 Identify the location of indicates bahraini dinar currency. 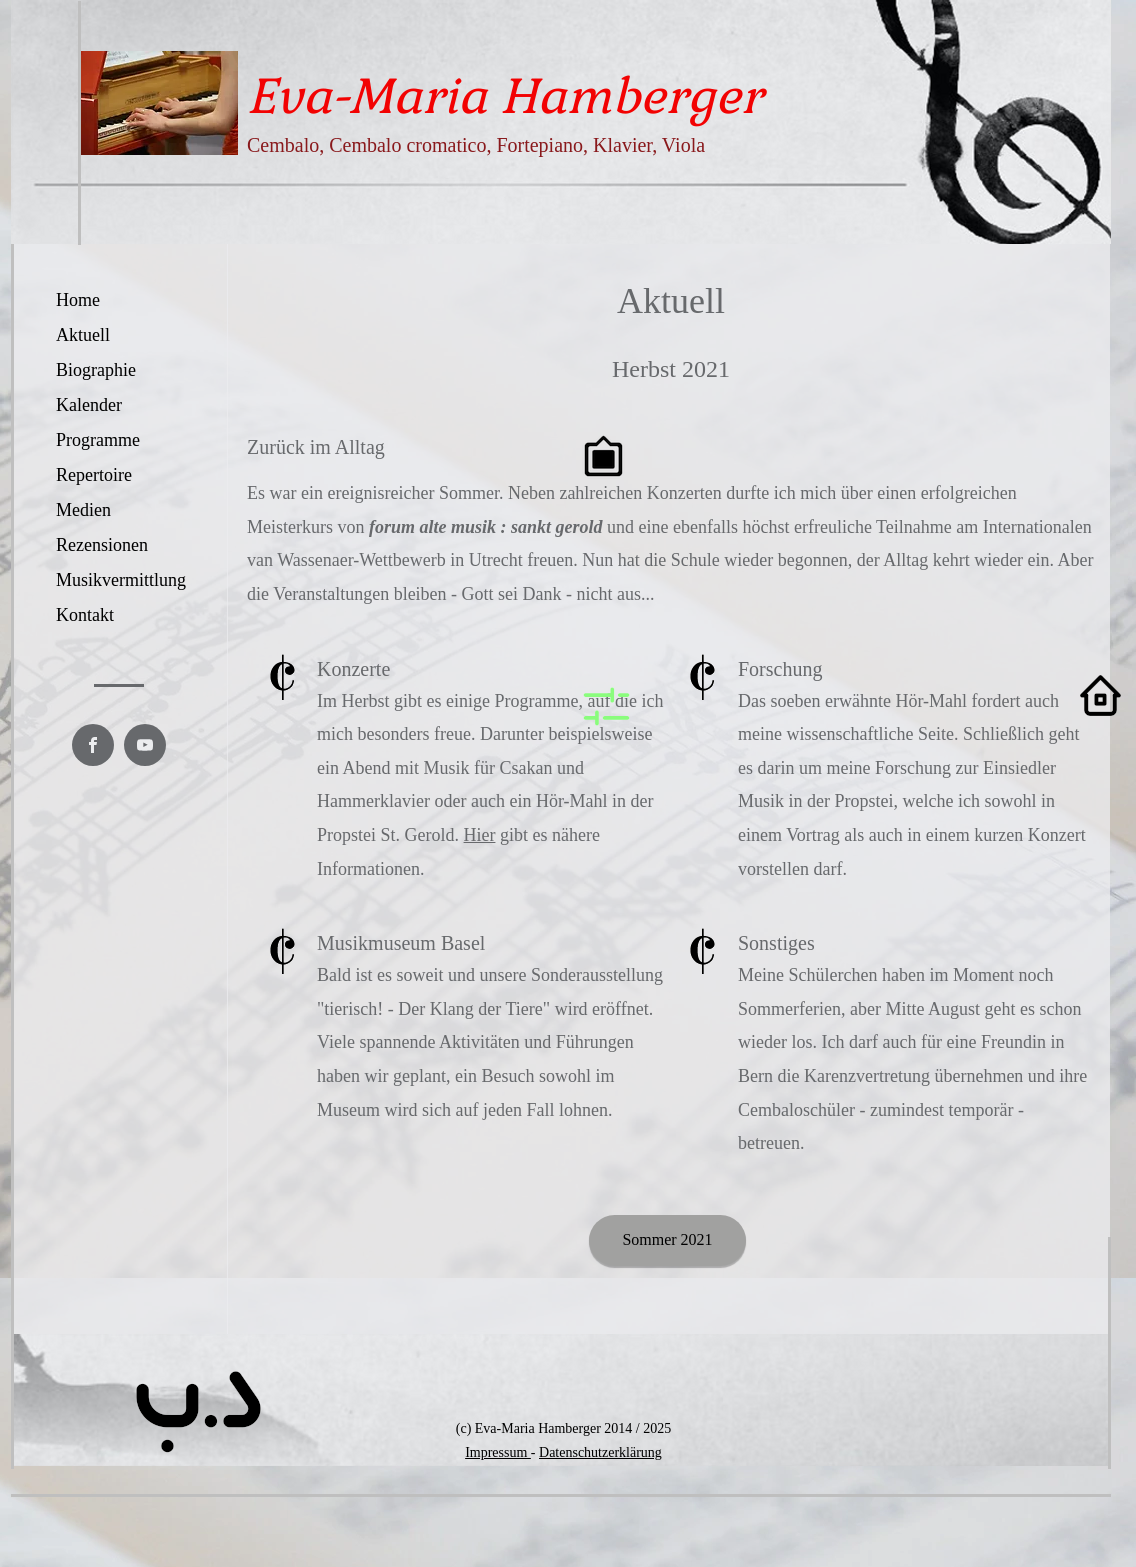
(198, 1402).